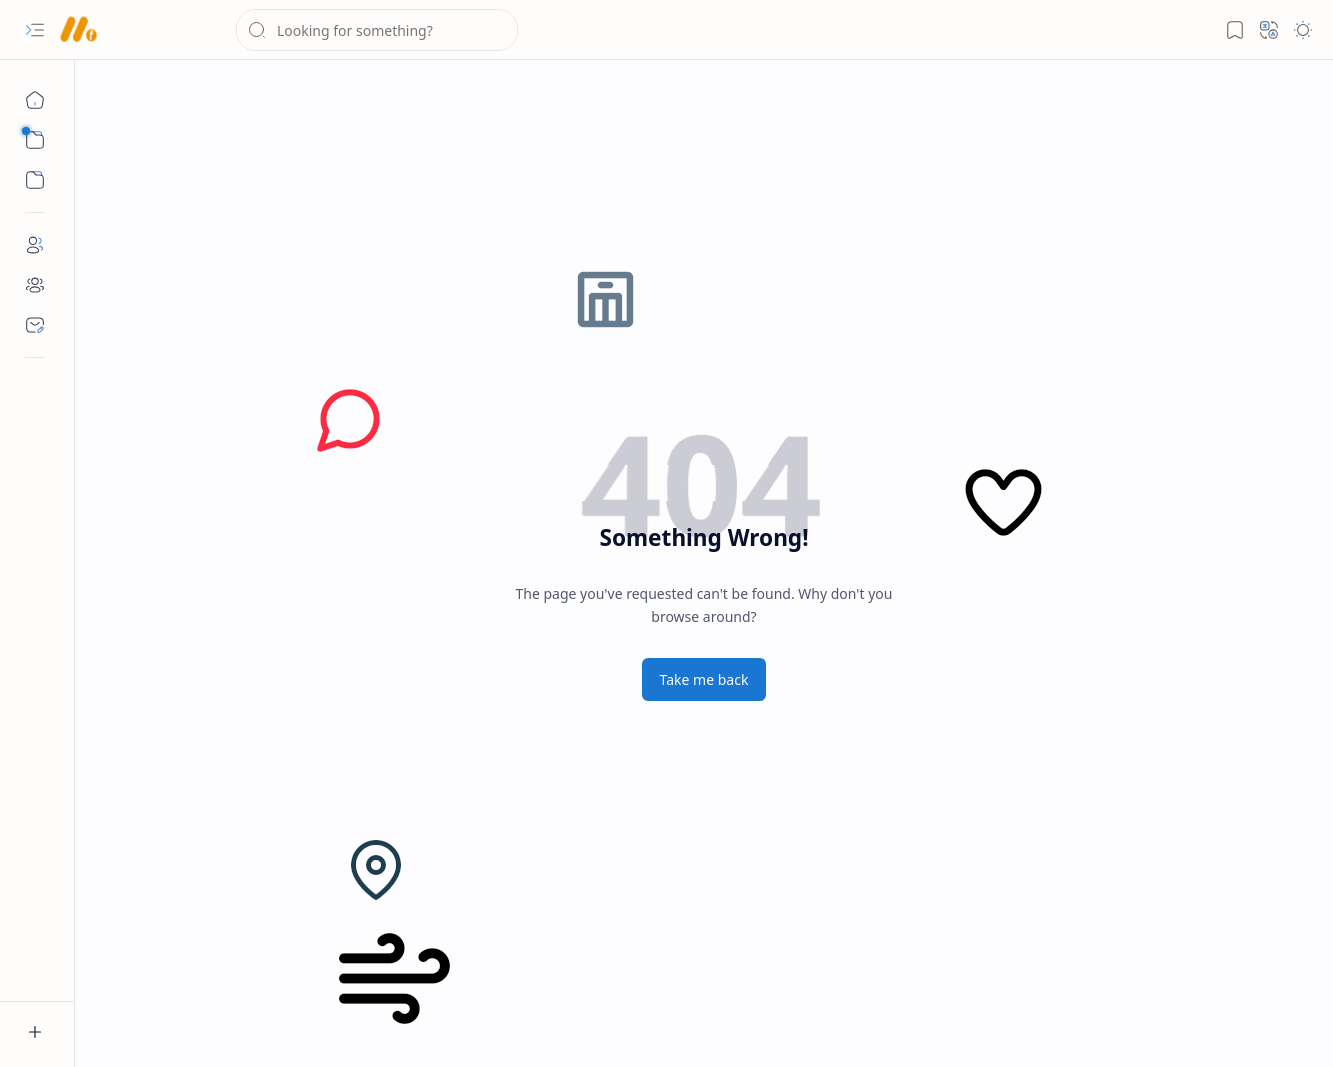  Describe the element at coordinates (348, 420) in the screenshot. I see `open messaging or chat` at that location.